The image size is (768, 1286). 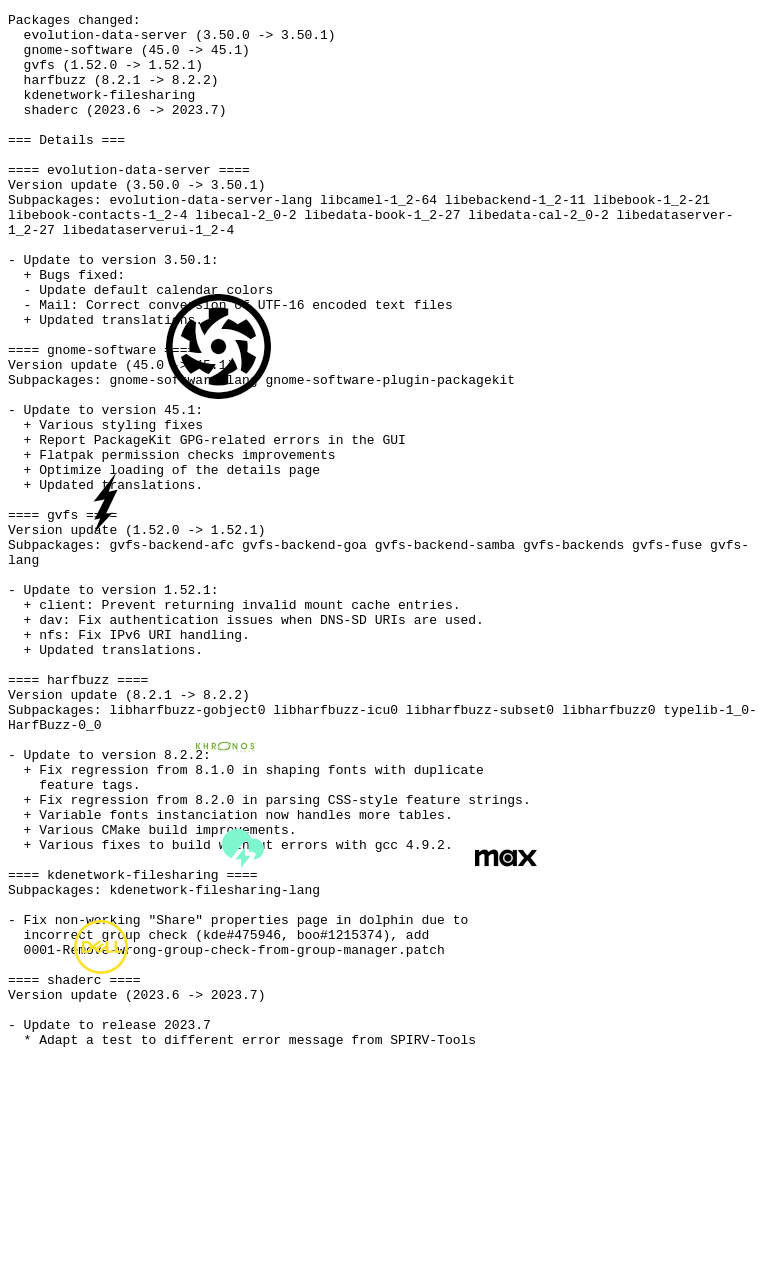 I want to click on open the Max streaming app, so click(x=506, y=858).